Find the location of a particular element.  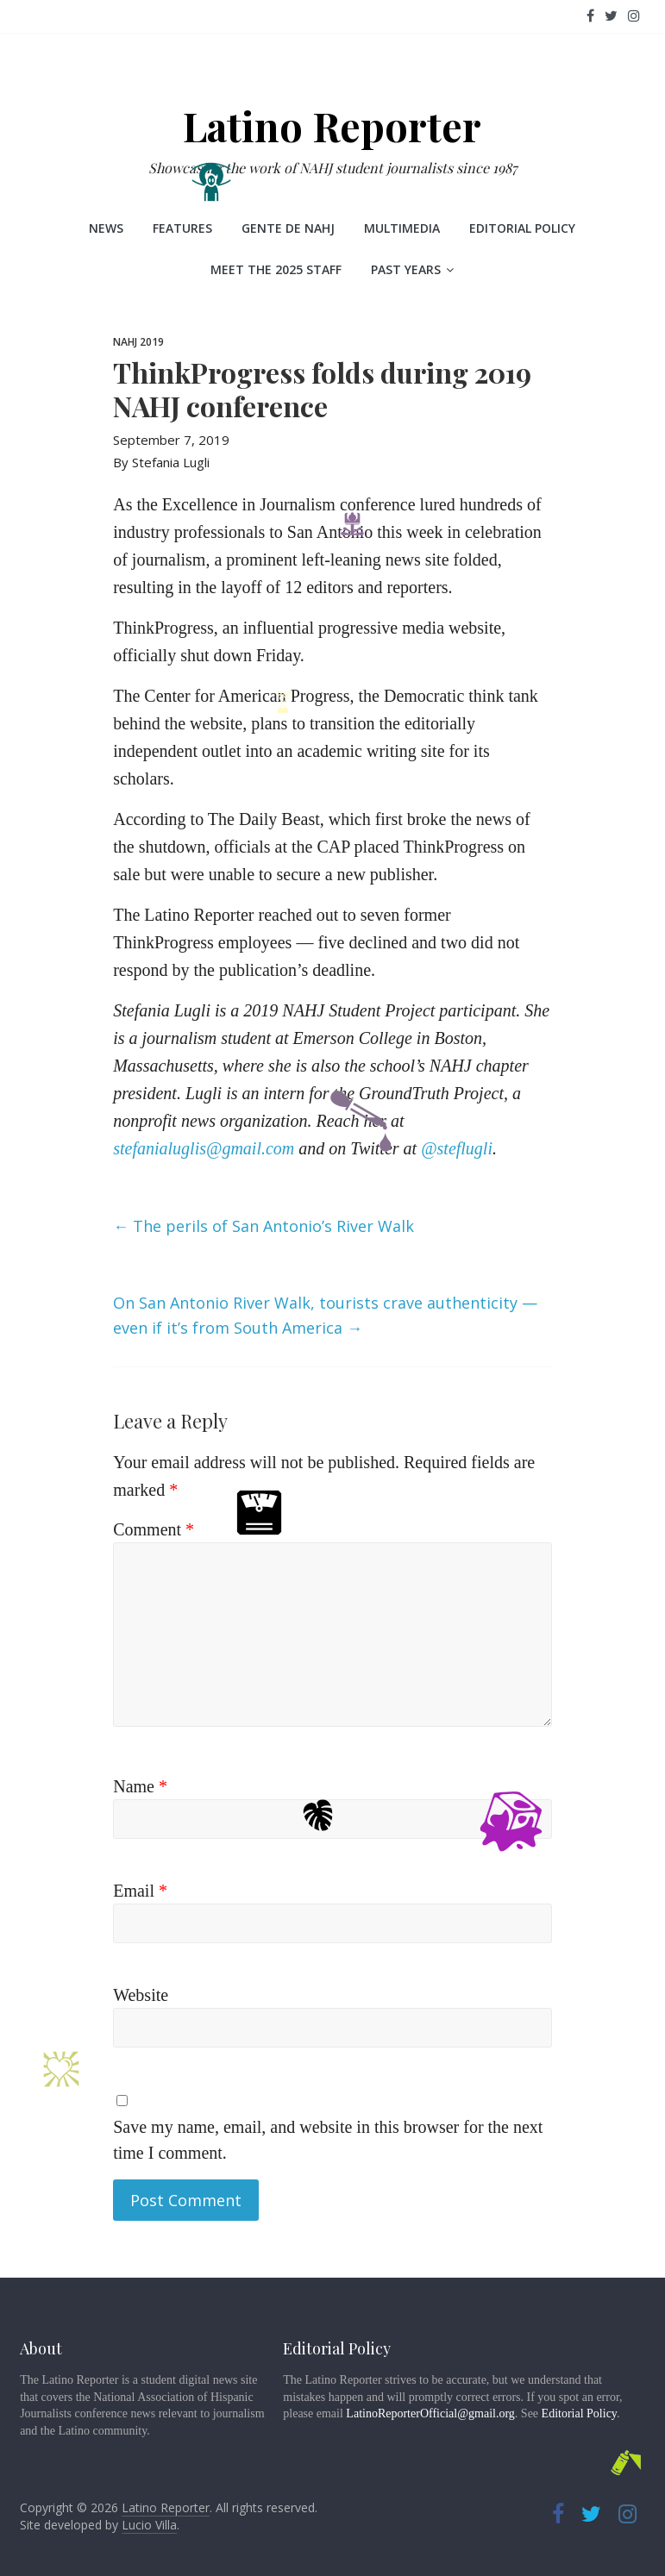

indicates a cooling effect or freeze ability wearing off is located at coordinates (511, 1820).